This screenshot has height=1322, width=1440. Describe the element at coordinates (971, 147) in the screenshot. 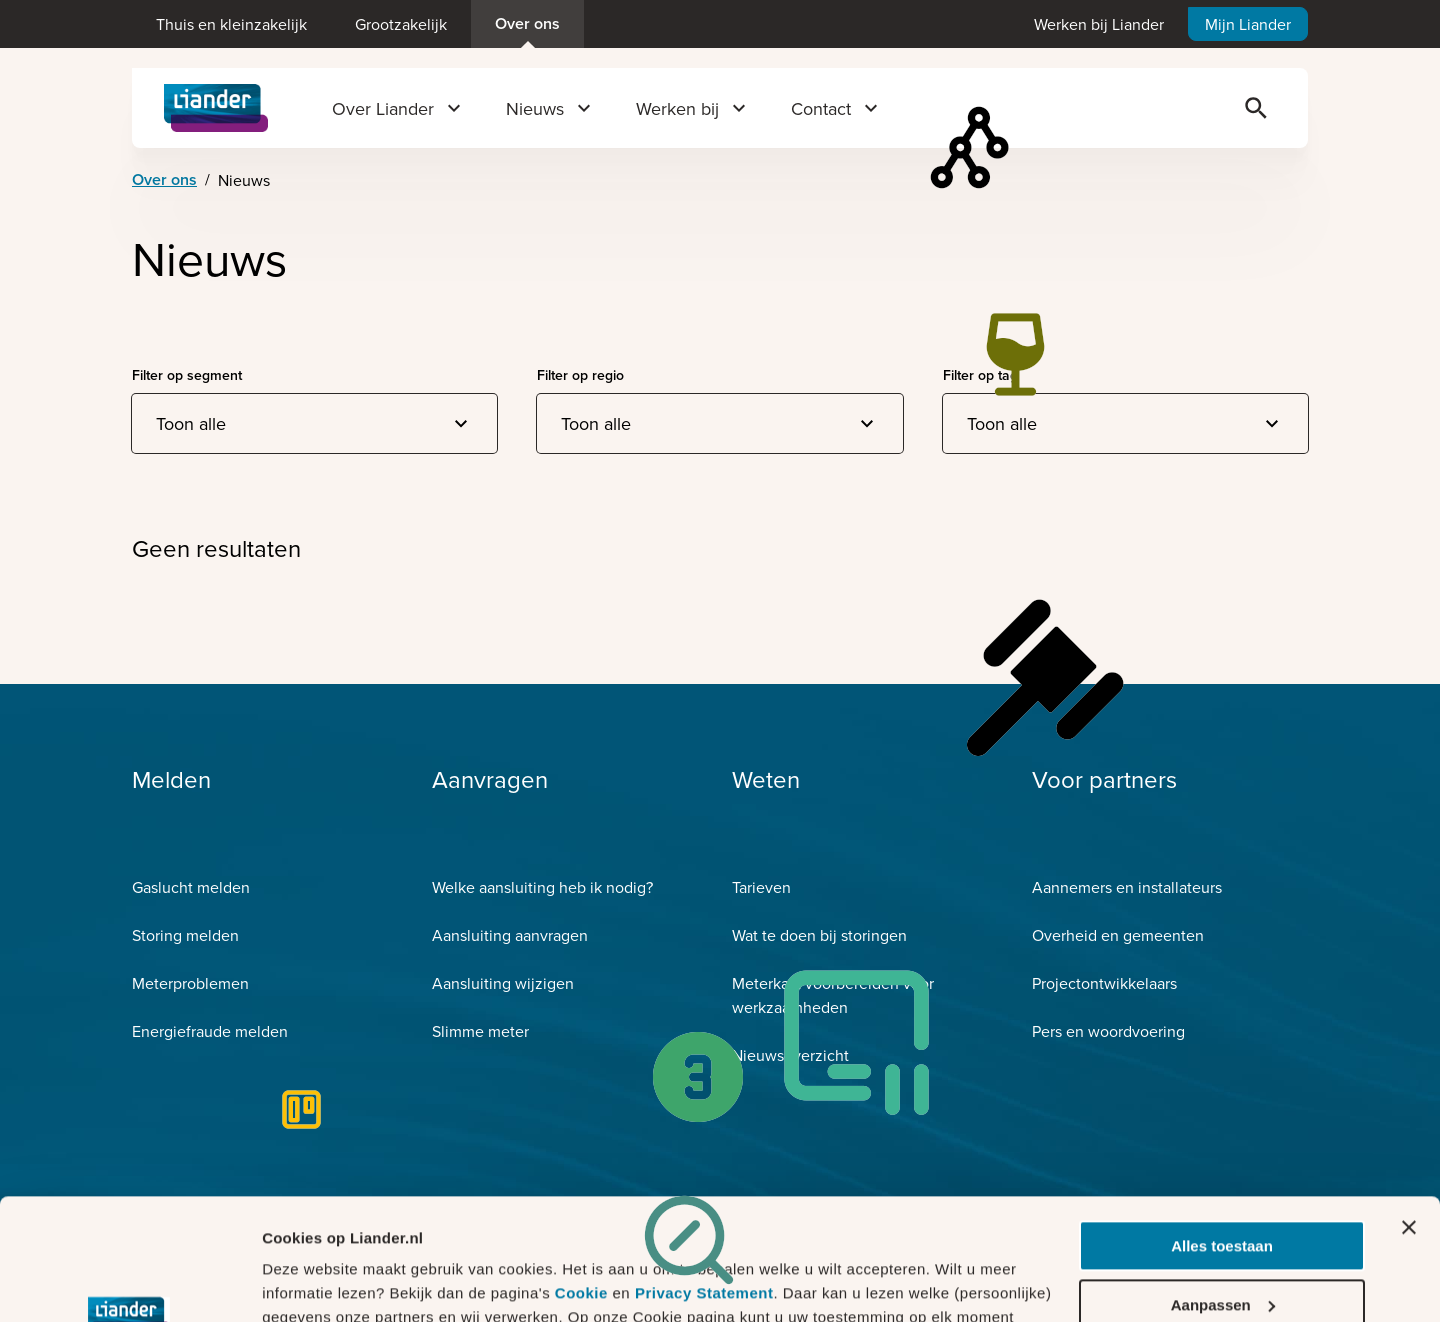

I see `view hierarchical data structure` at that location.